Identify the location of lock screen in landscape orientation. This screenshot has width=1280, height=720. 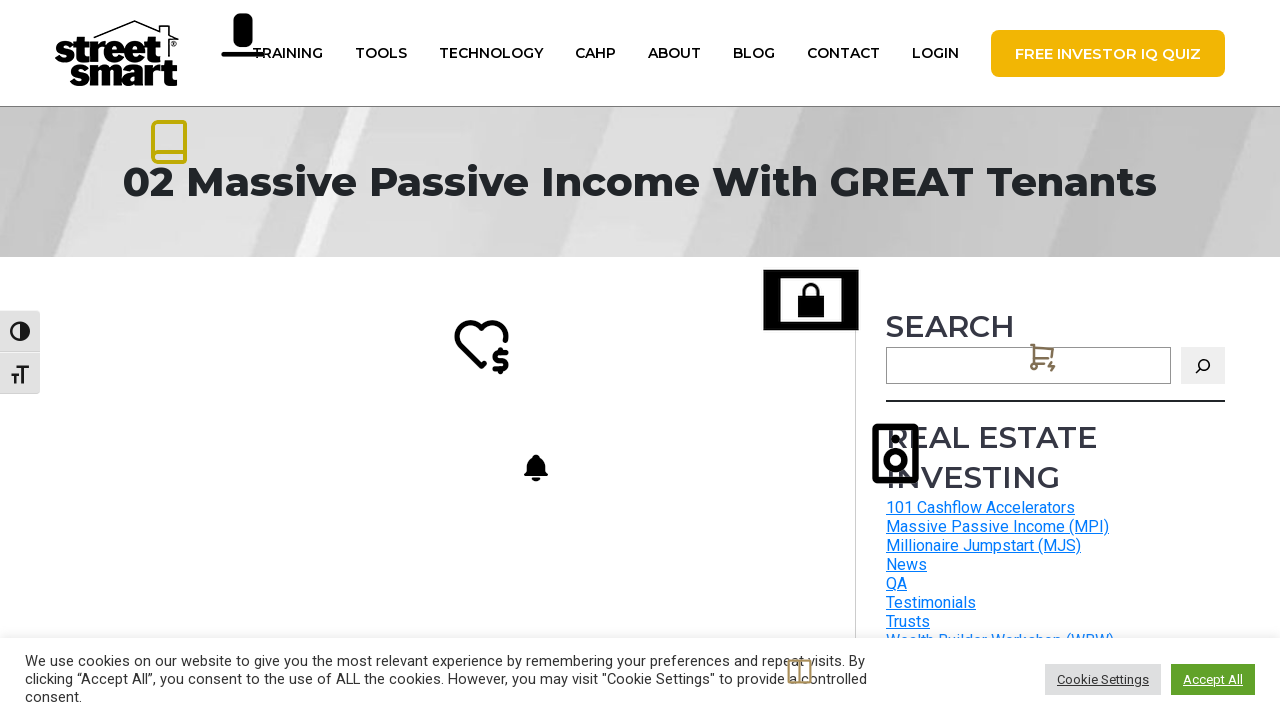
(811, 300).